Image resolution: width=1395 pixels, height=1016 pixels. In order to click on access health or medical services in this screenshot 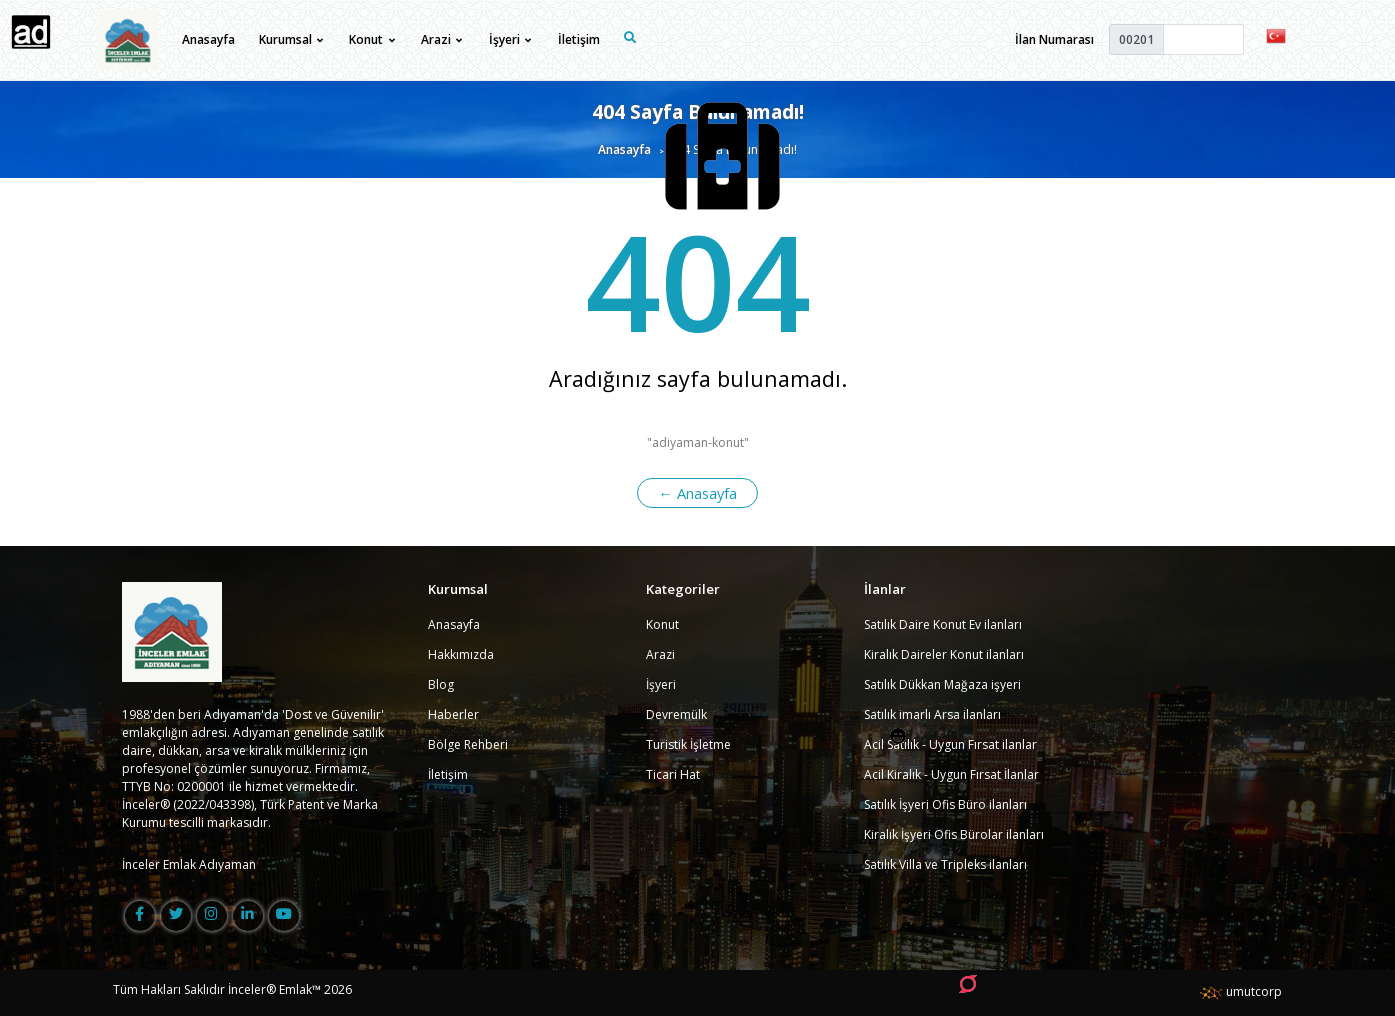, I will do `click(722, 159)`.